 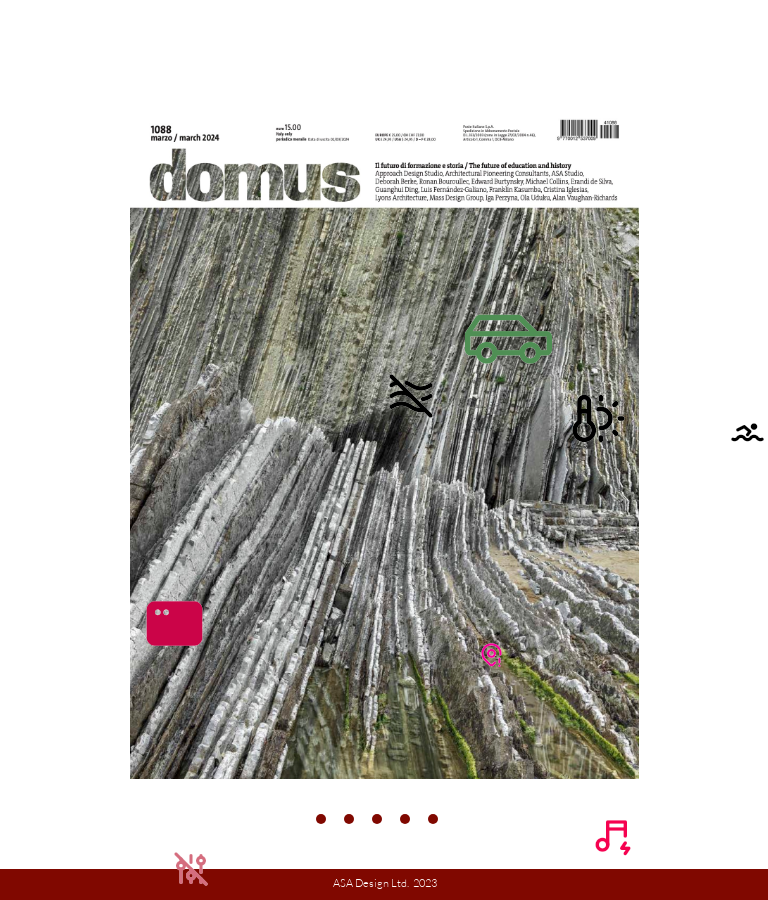 I want to click on location requires attention or has an issue, so click(x=491, y=654).